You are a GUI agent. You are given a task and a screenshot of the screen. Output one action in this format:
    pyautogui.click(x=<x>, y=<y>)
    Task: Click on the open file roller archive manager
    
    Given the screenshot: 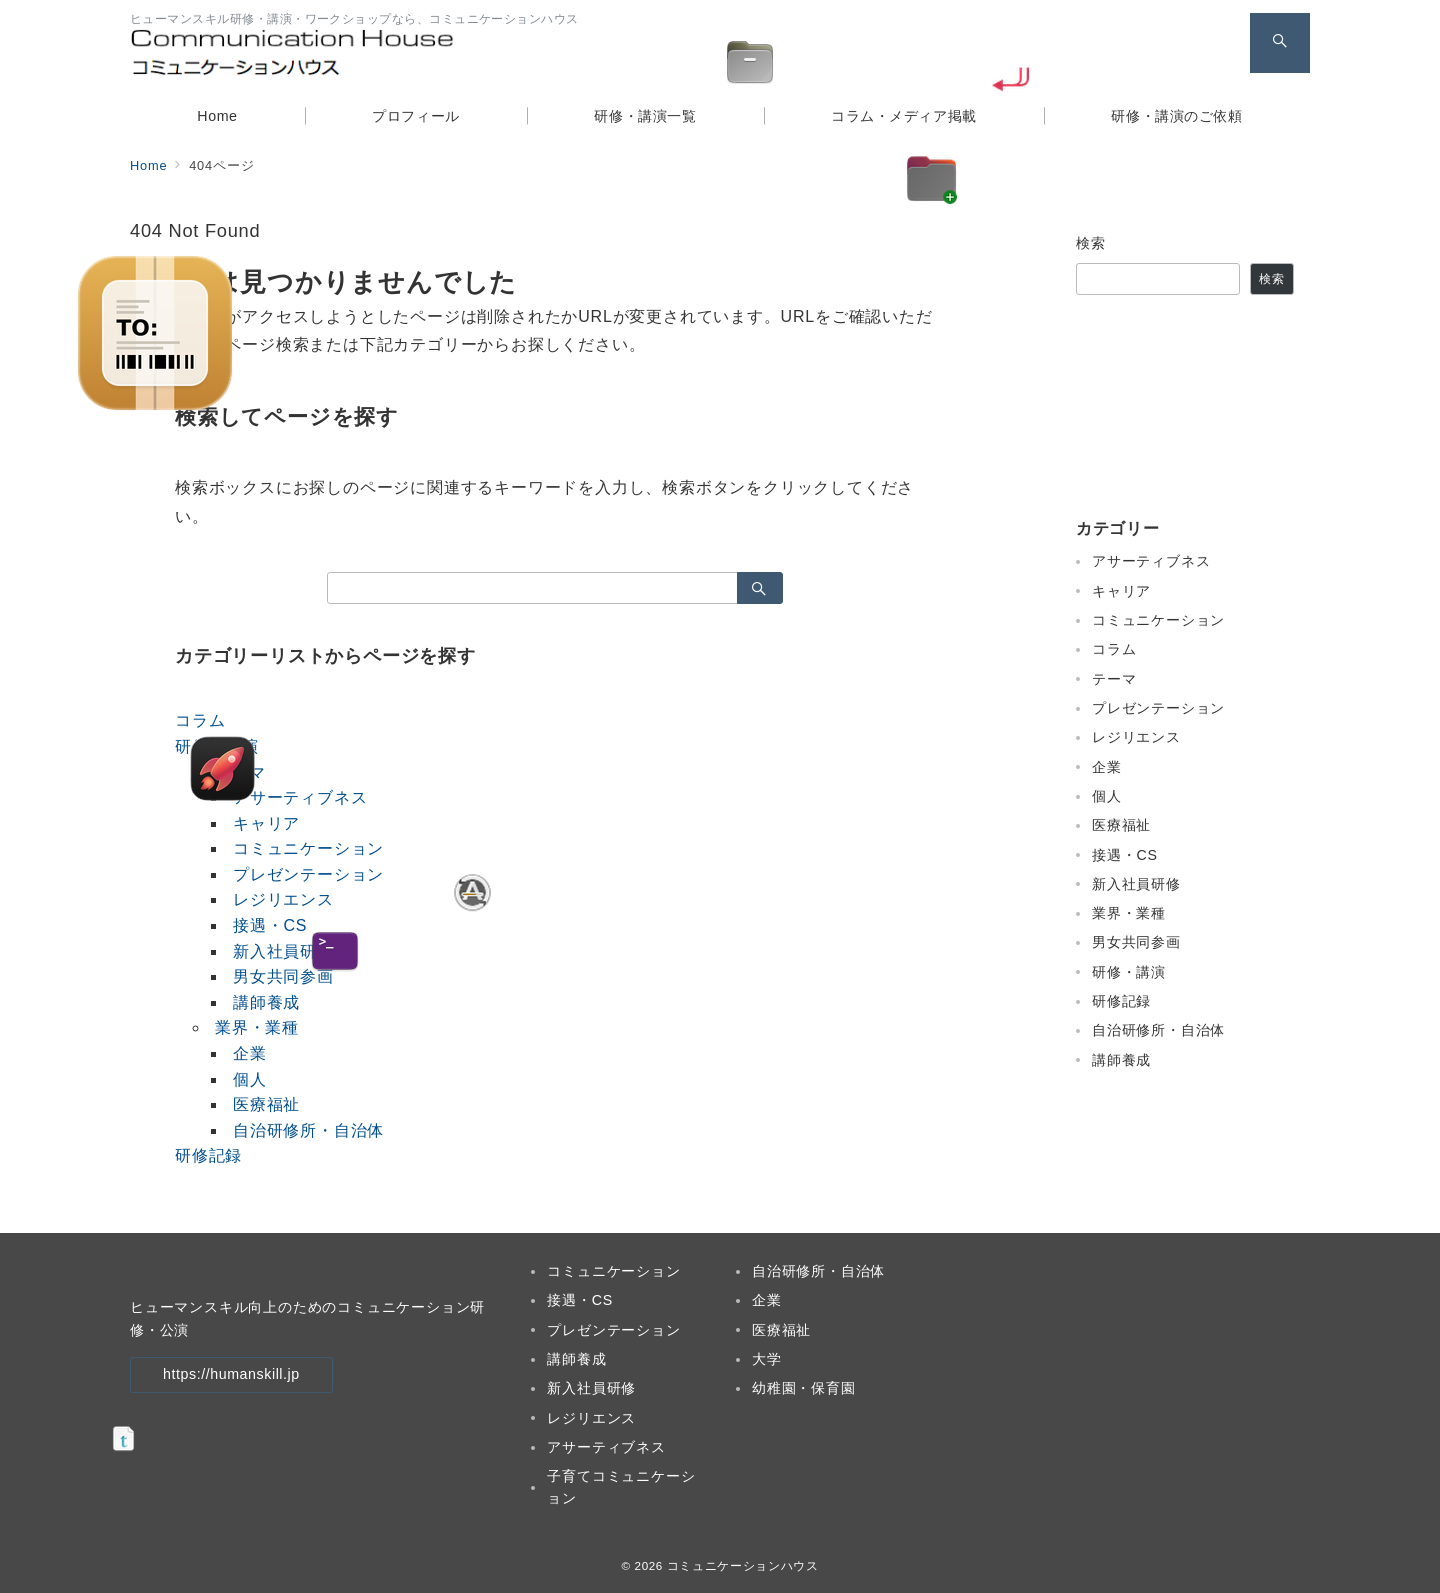 What is the action you would take?
    pyautogui.click(x=155, y=333)
    